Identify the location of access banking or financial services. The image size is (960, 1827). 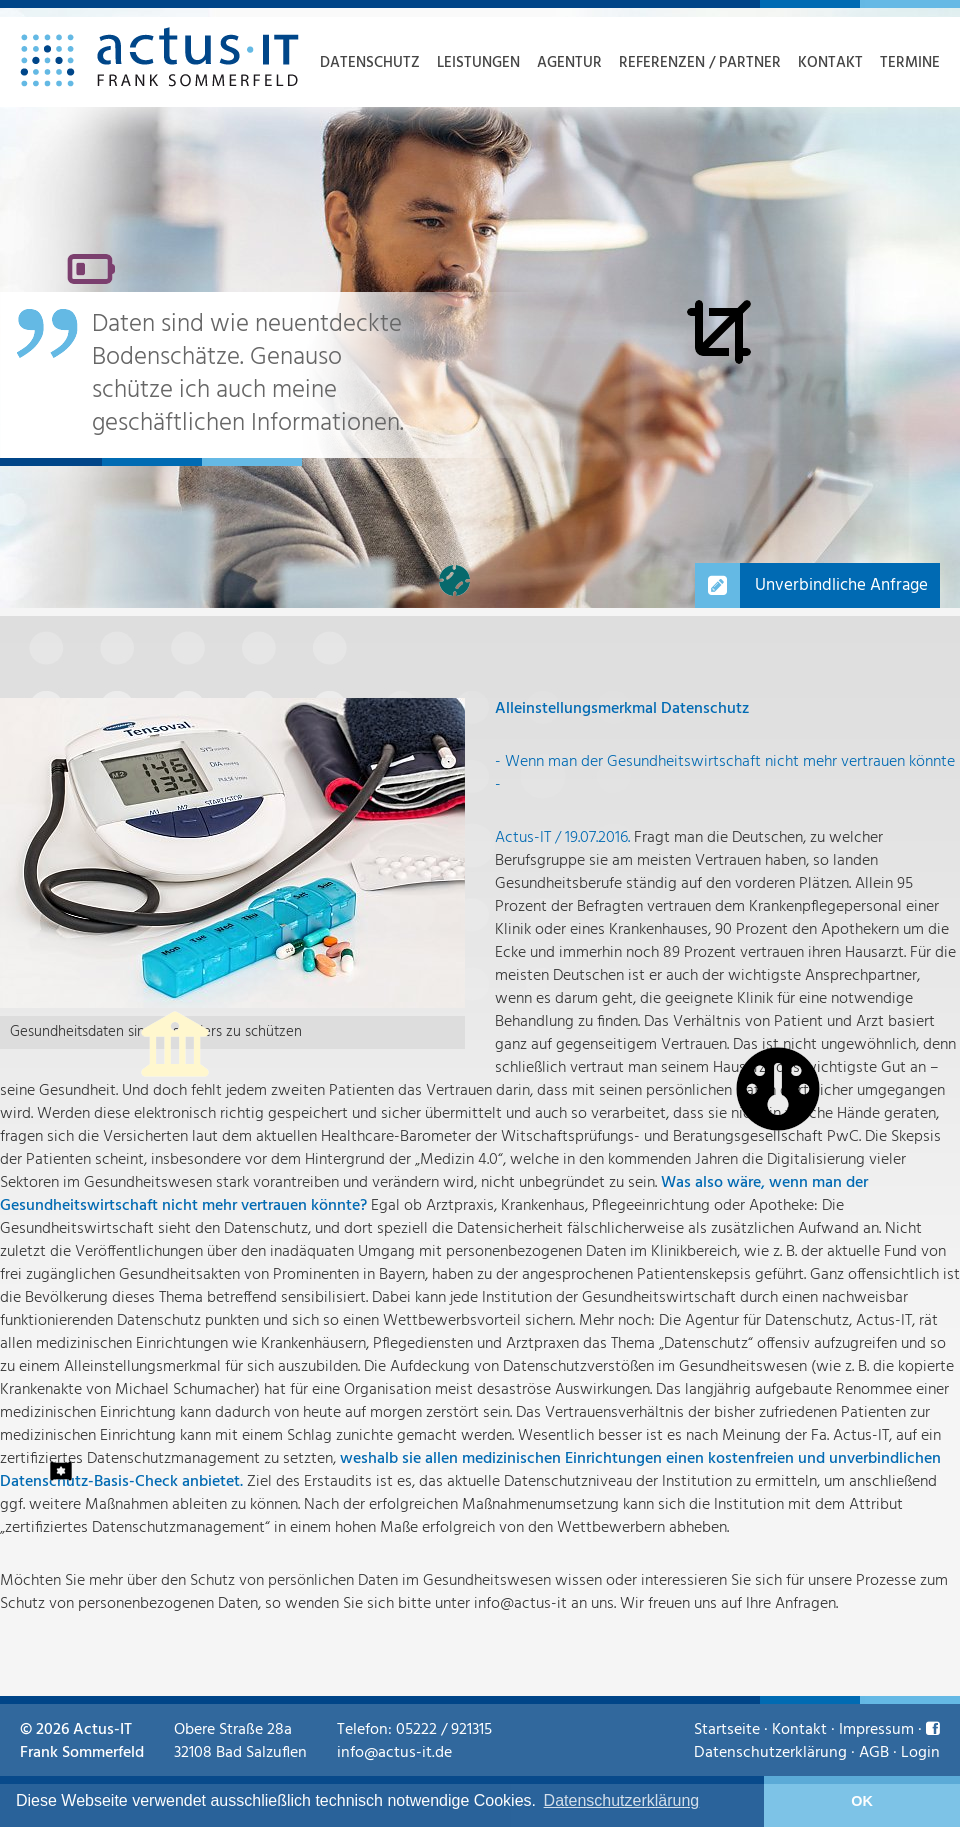
(175, 1043).